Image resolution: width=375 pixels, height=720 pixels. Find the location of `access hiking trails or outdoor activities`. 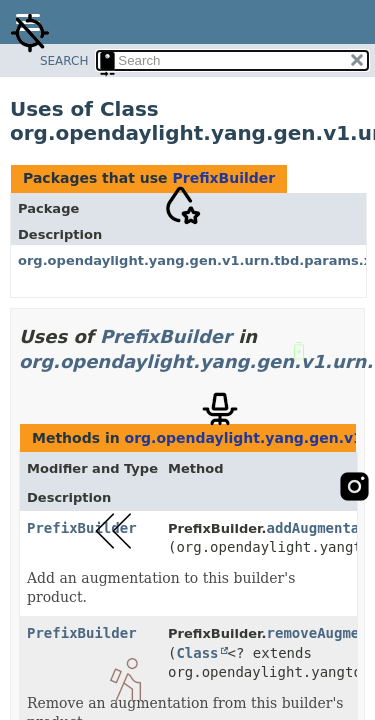

access hiking trails or outdoor activities is located at coordinates (127, 679).